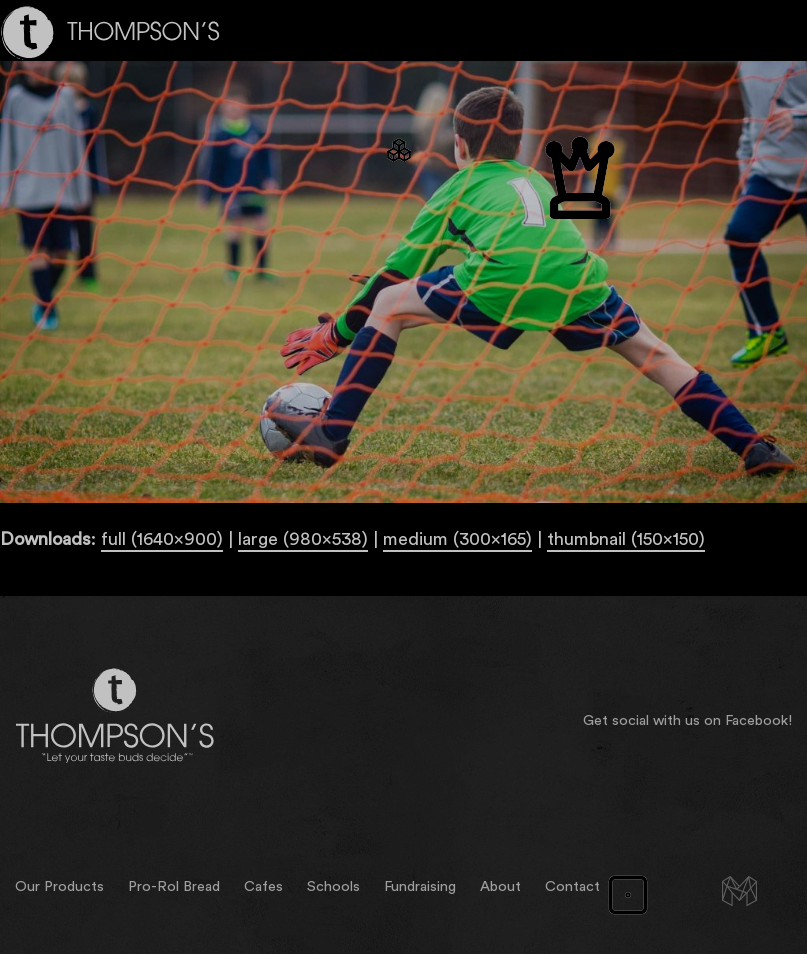 This screenshot has height=954, width=807. Describe the element at coordinates (399, 150) in the screenshot. I see `view all packages or deliveries` at that location.